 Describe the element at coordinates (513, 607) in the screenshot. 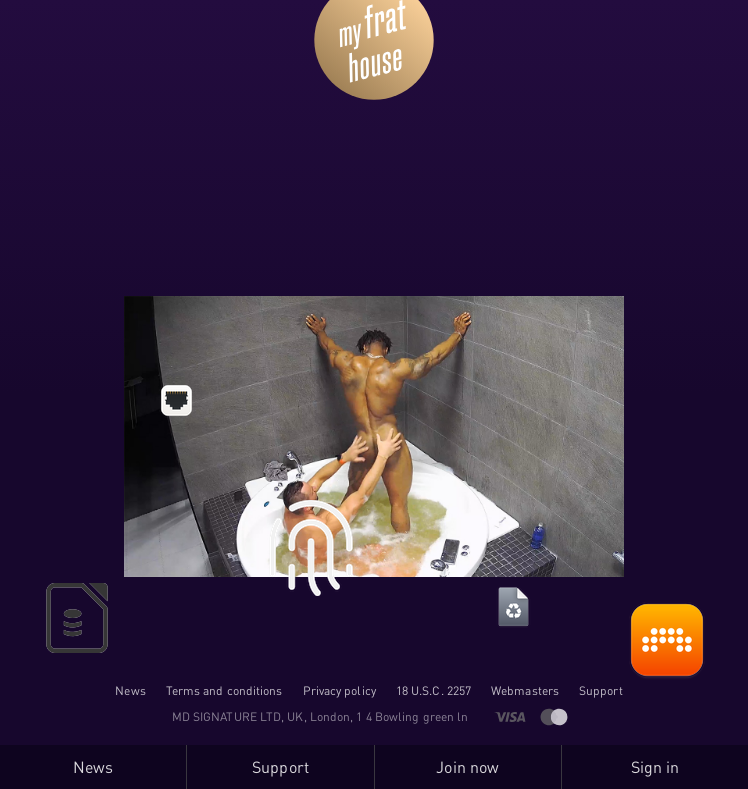

I see `a file marked for deletion` at that location.